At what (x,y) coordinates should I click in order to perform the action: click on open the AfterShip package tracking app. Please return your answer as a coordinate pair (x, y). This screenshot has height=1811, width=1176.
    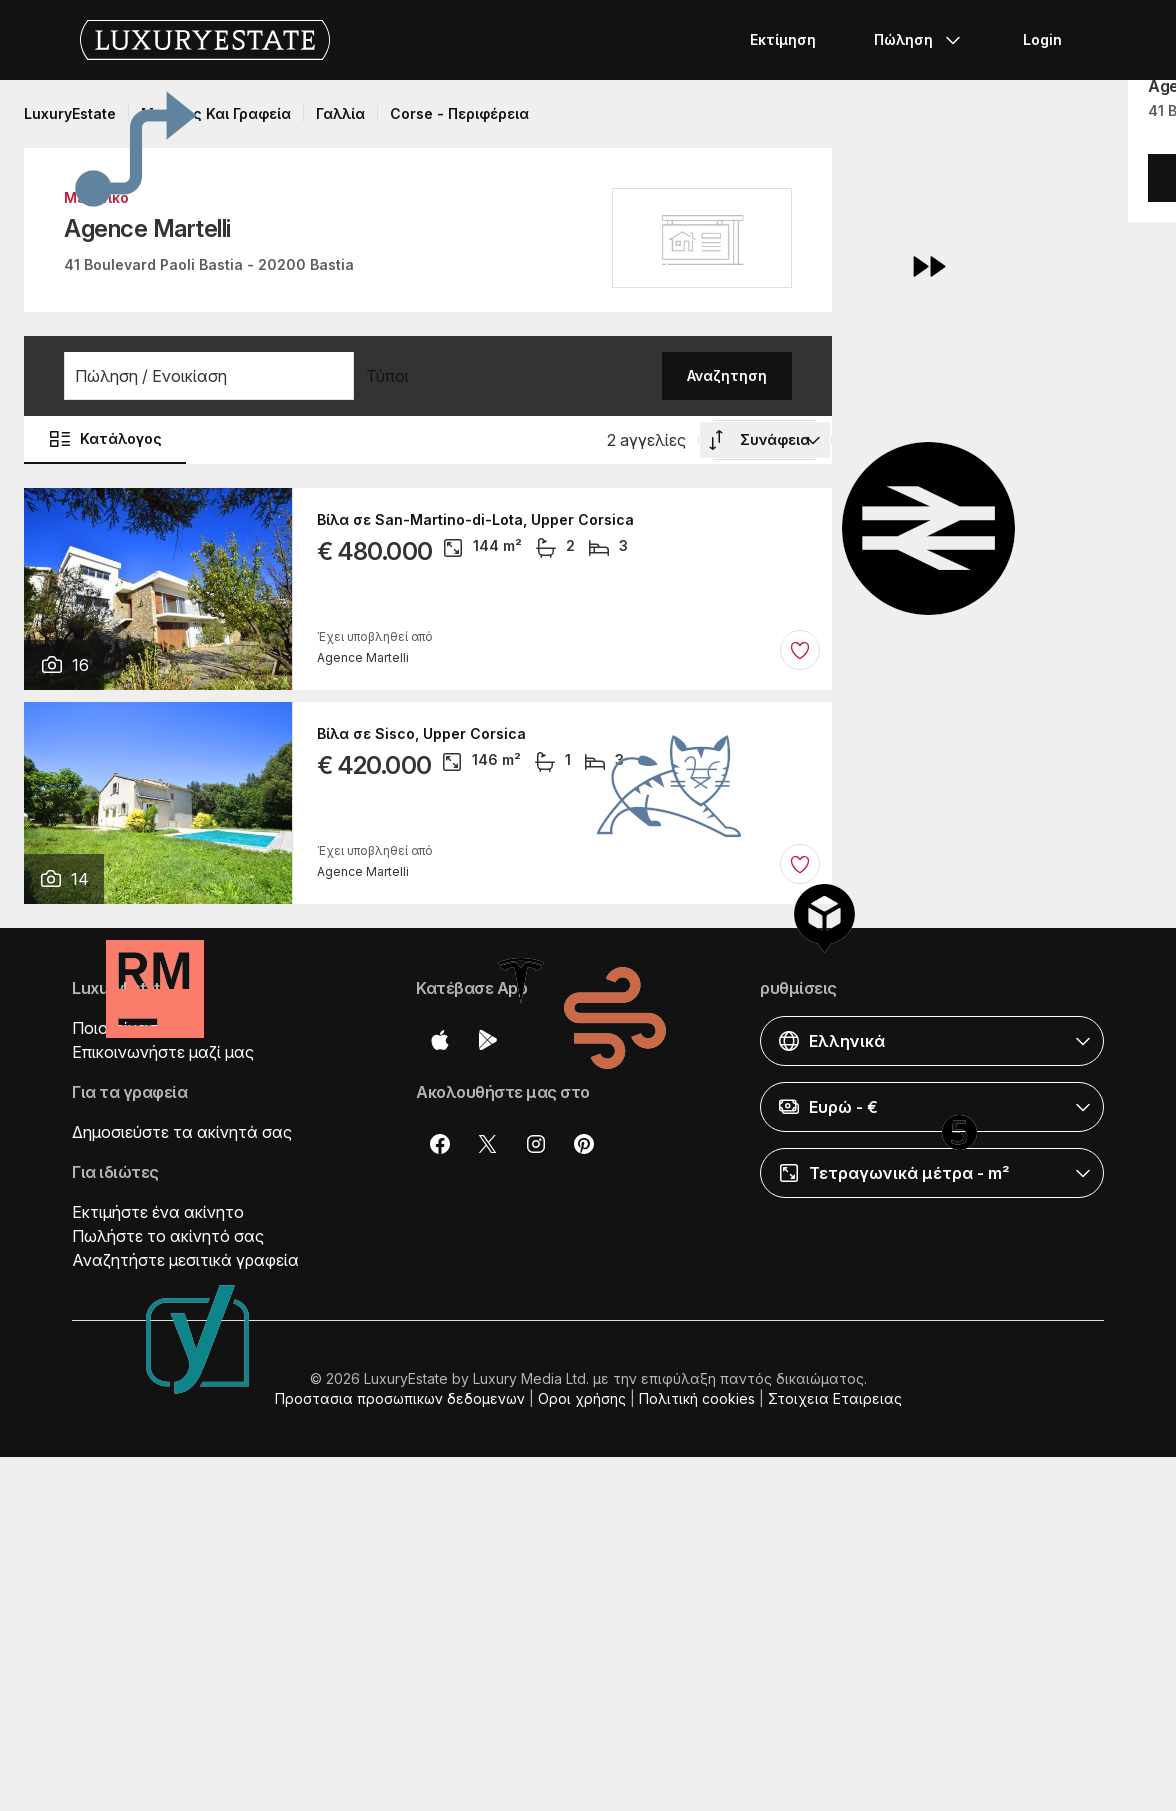
    Looking at the image, I should click on (824, 918).